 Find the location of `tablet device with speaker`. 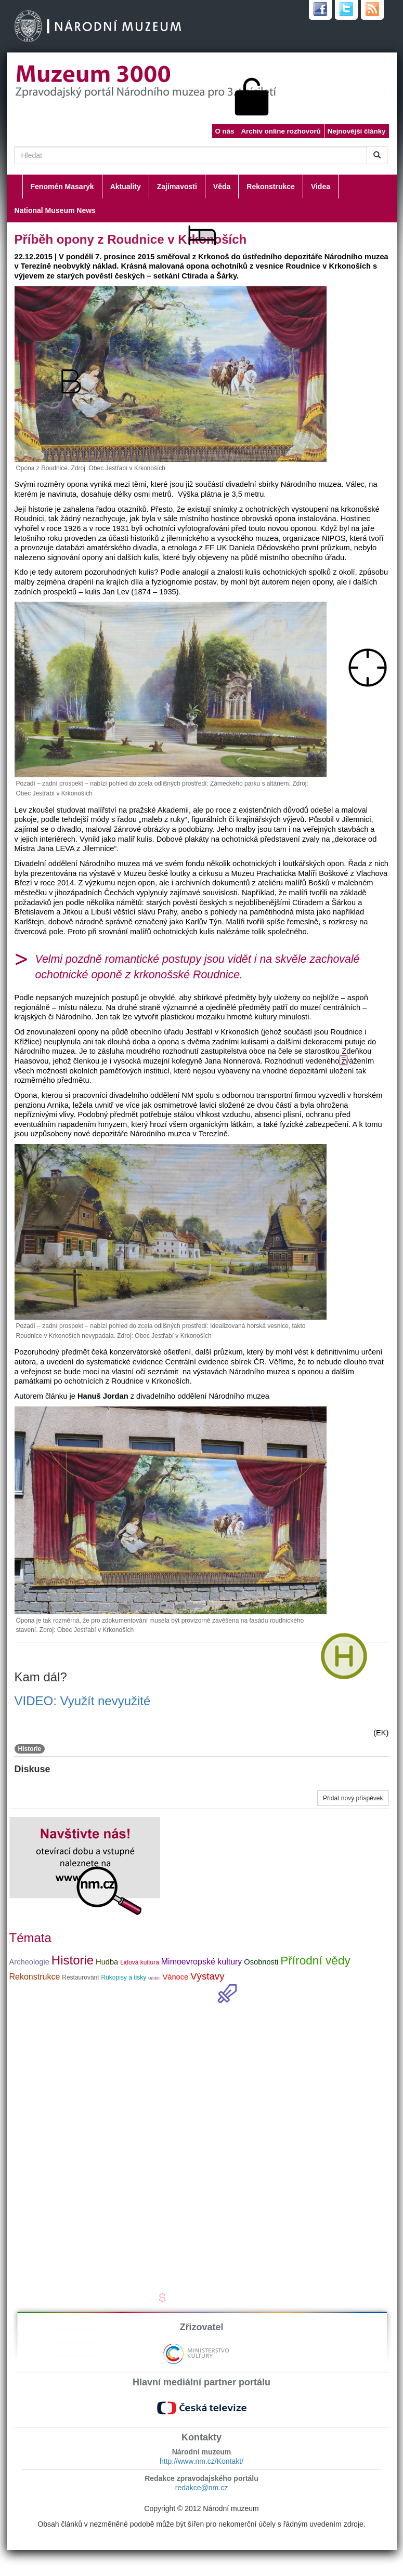

tablet device with speaker is located at coordinates (343, 1060).